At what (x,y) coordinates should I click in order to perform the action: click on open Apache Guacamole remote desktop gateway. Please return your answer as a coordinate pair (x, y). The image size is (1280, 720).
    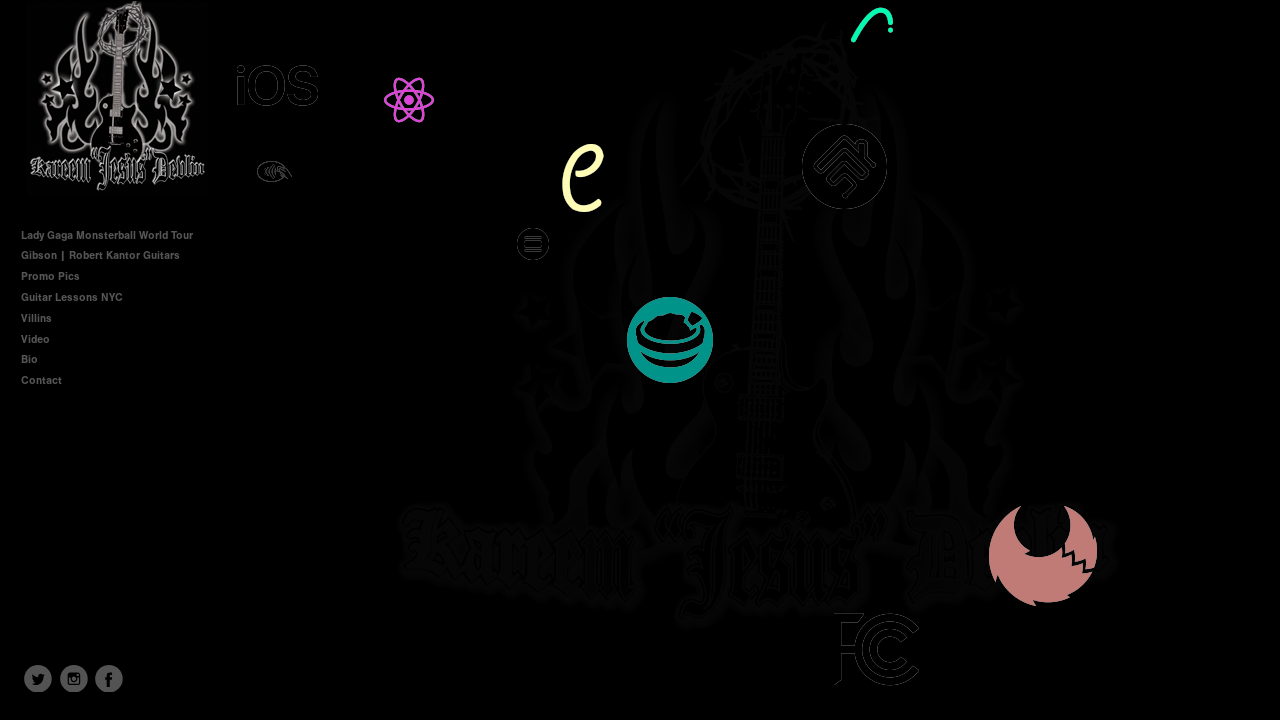
    Looking at the image, I should click on (670, 340).